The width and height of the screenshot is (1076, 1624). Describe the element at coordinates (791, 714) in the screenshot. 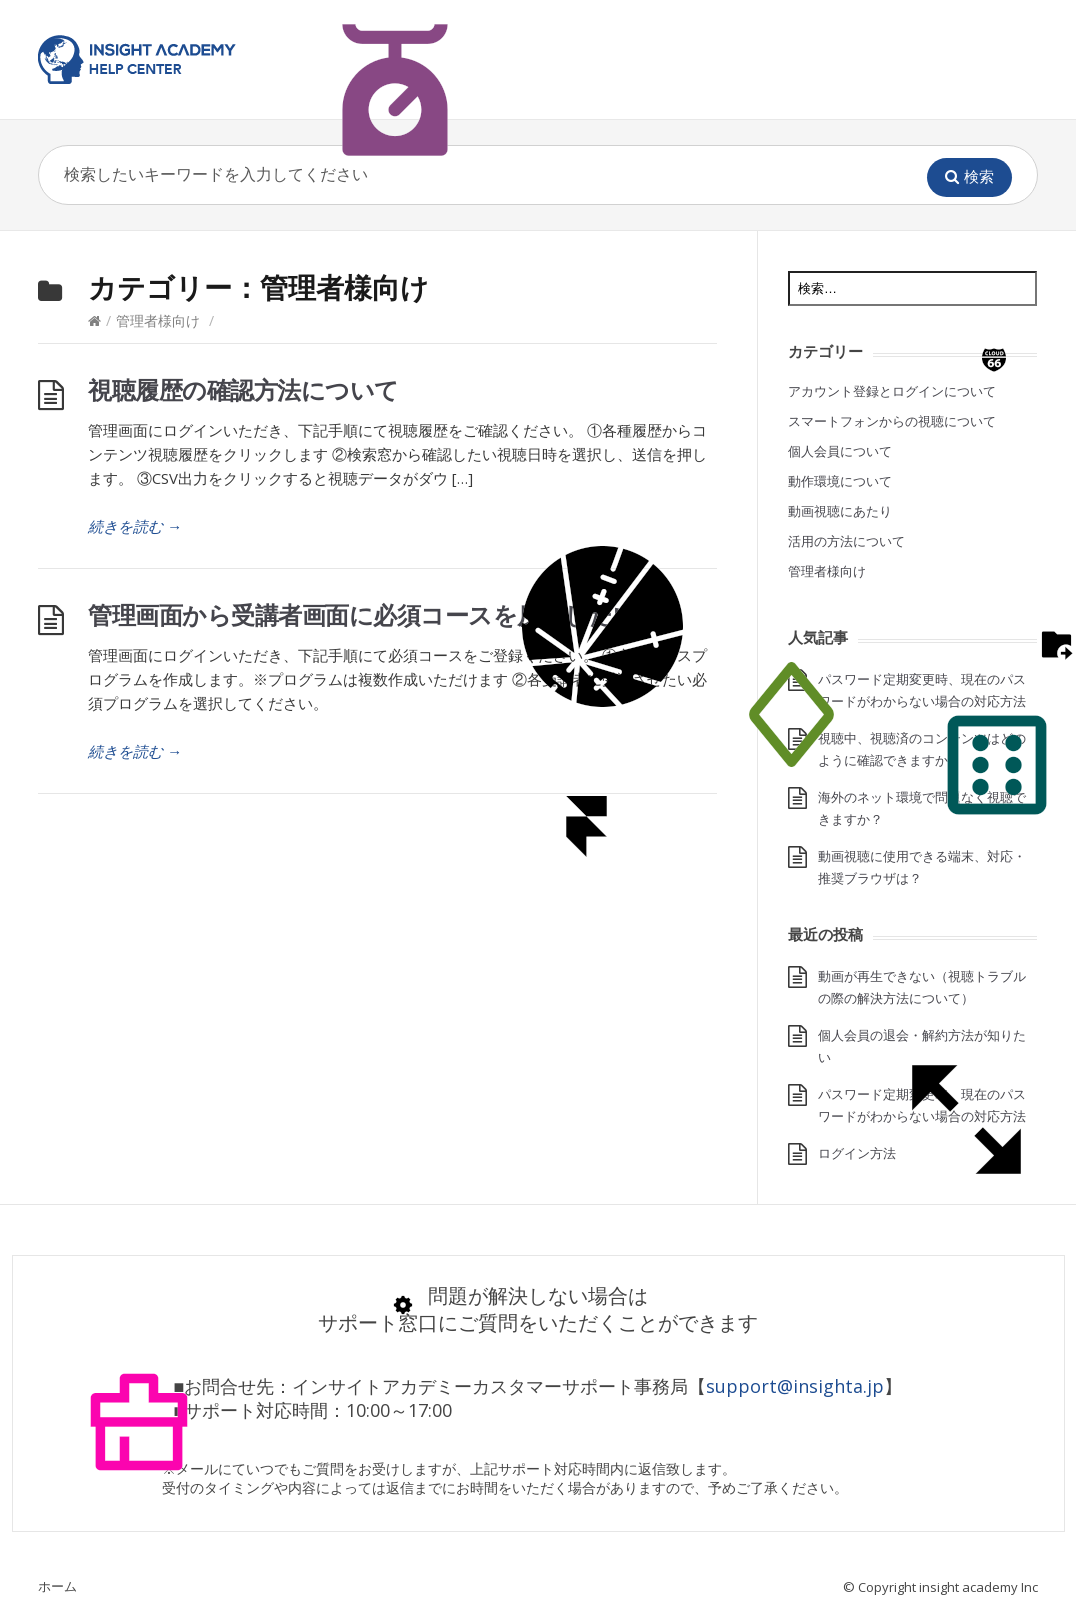

I see `indicates the diamonds suit in a card game` at that location.